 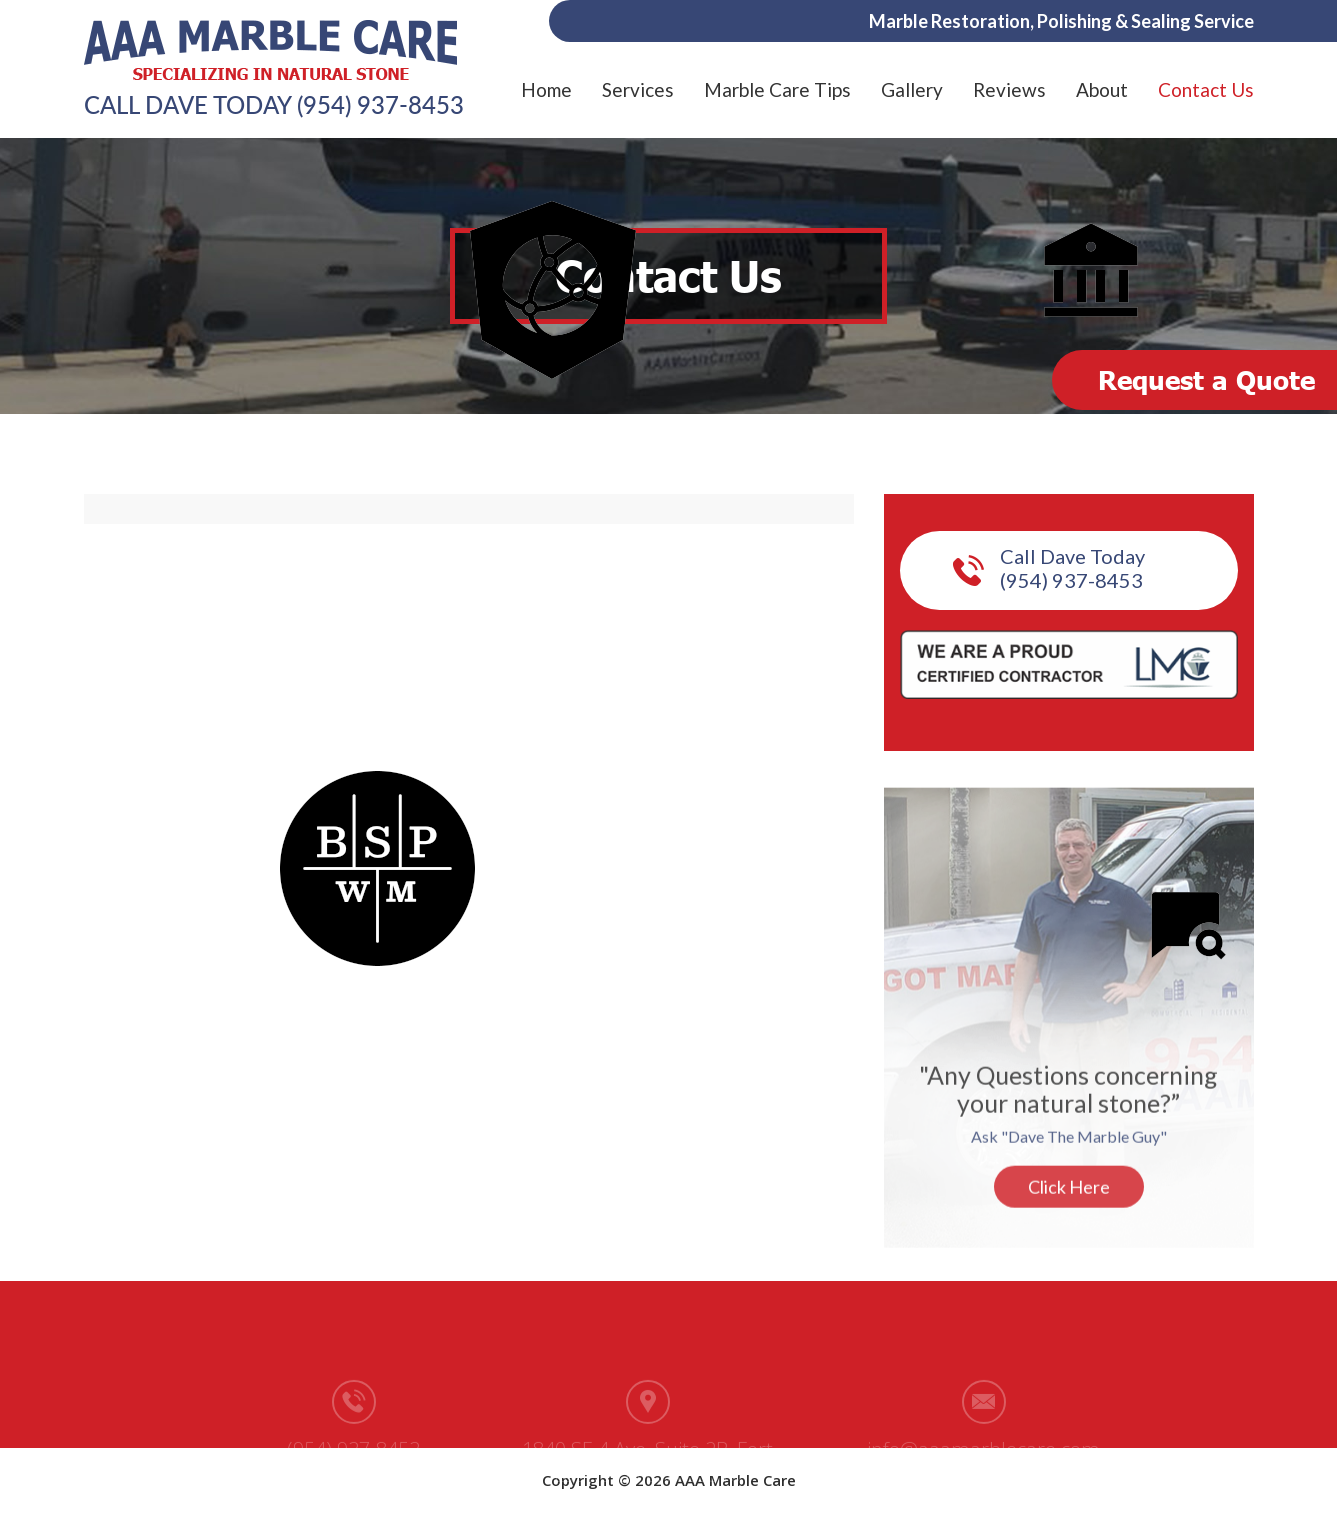 What do you see at coordinates (553, 290) in the screenshot?
I see `jsDelivr CDN service logo` at bounding box center [553, 290].